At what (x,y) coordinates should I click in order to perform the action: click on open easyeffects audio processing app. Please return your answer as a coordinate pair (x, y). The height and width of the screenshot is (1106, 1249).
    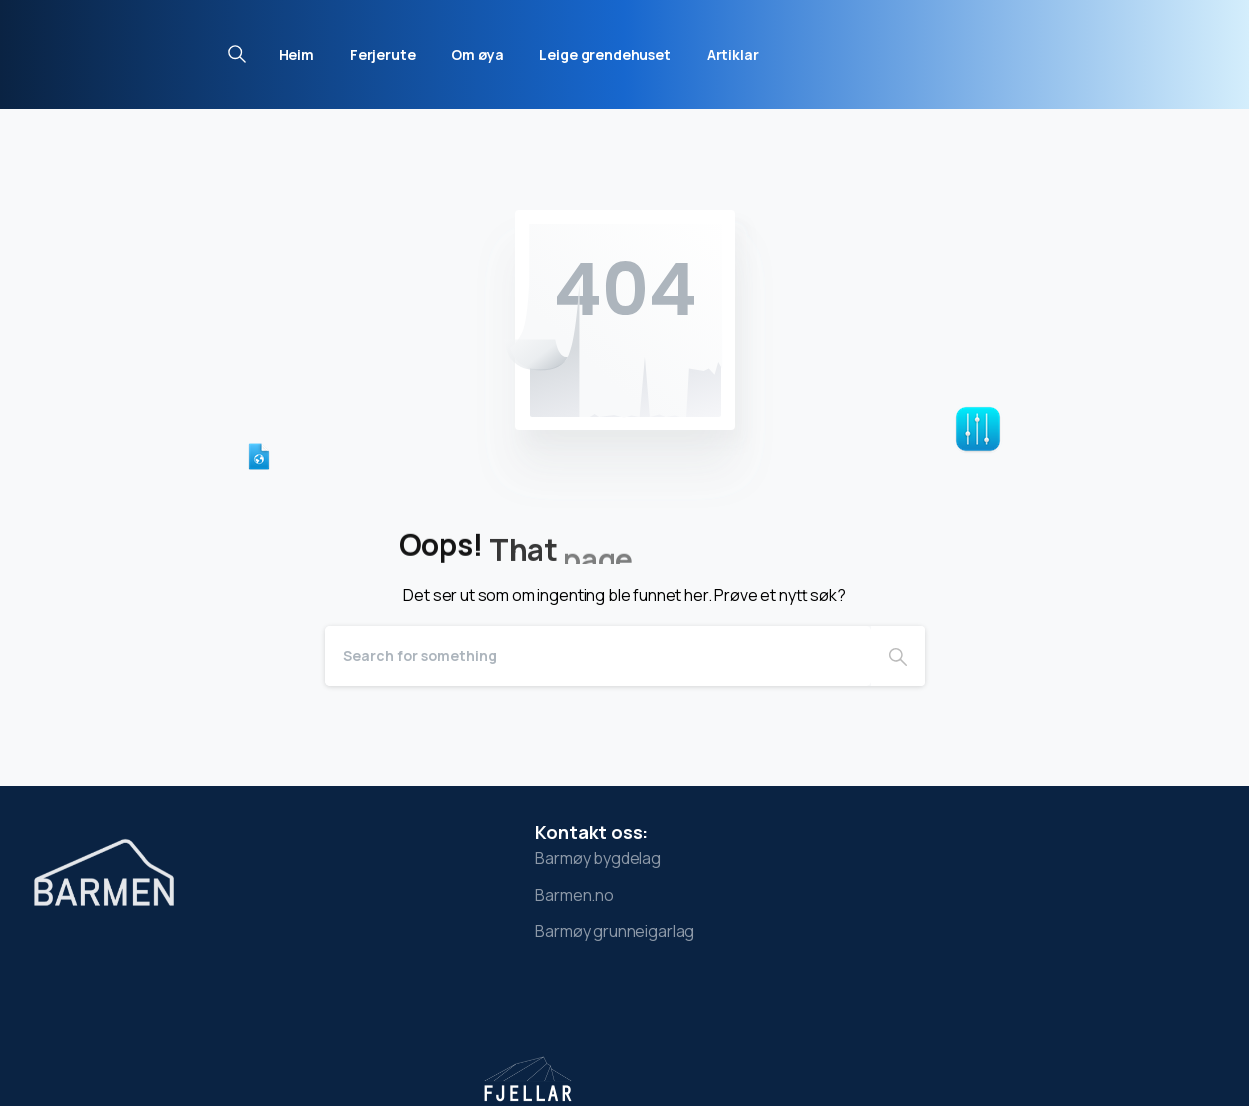
    Looking at the image, I should click on (978, 429).